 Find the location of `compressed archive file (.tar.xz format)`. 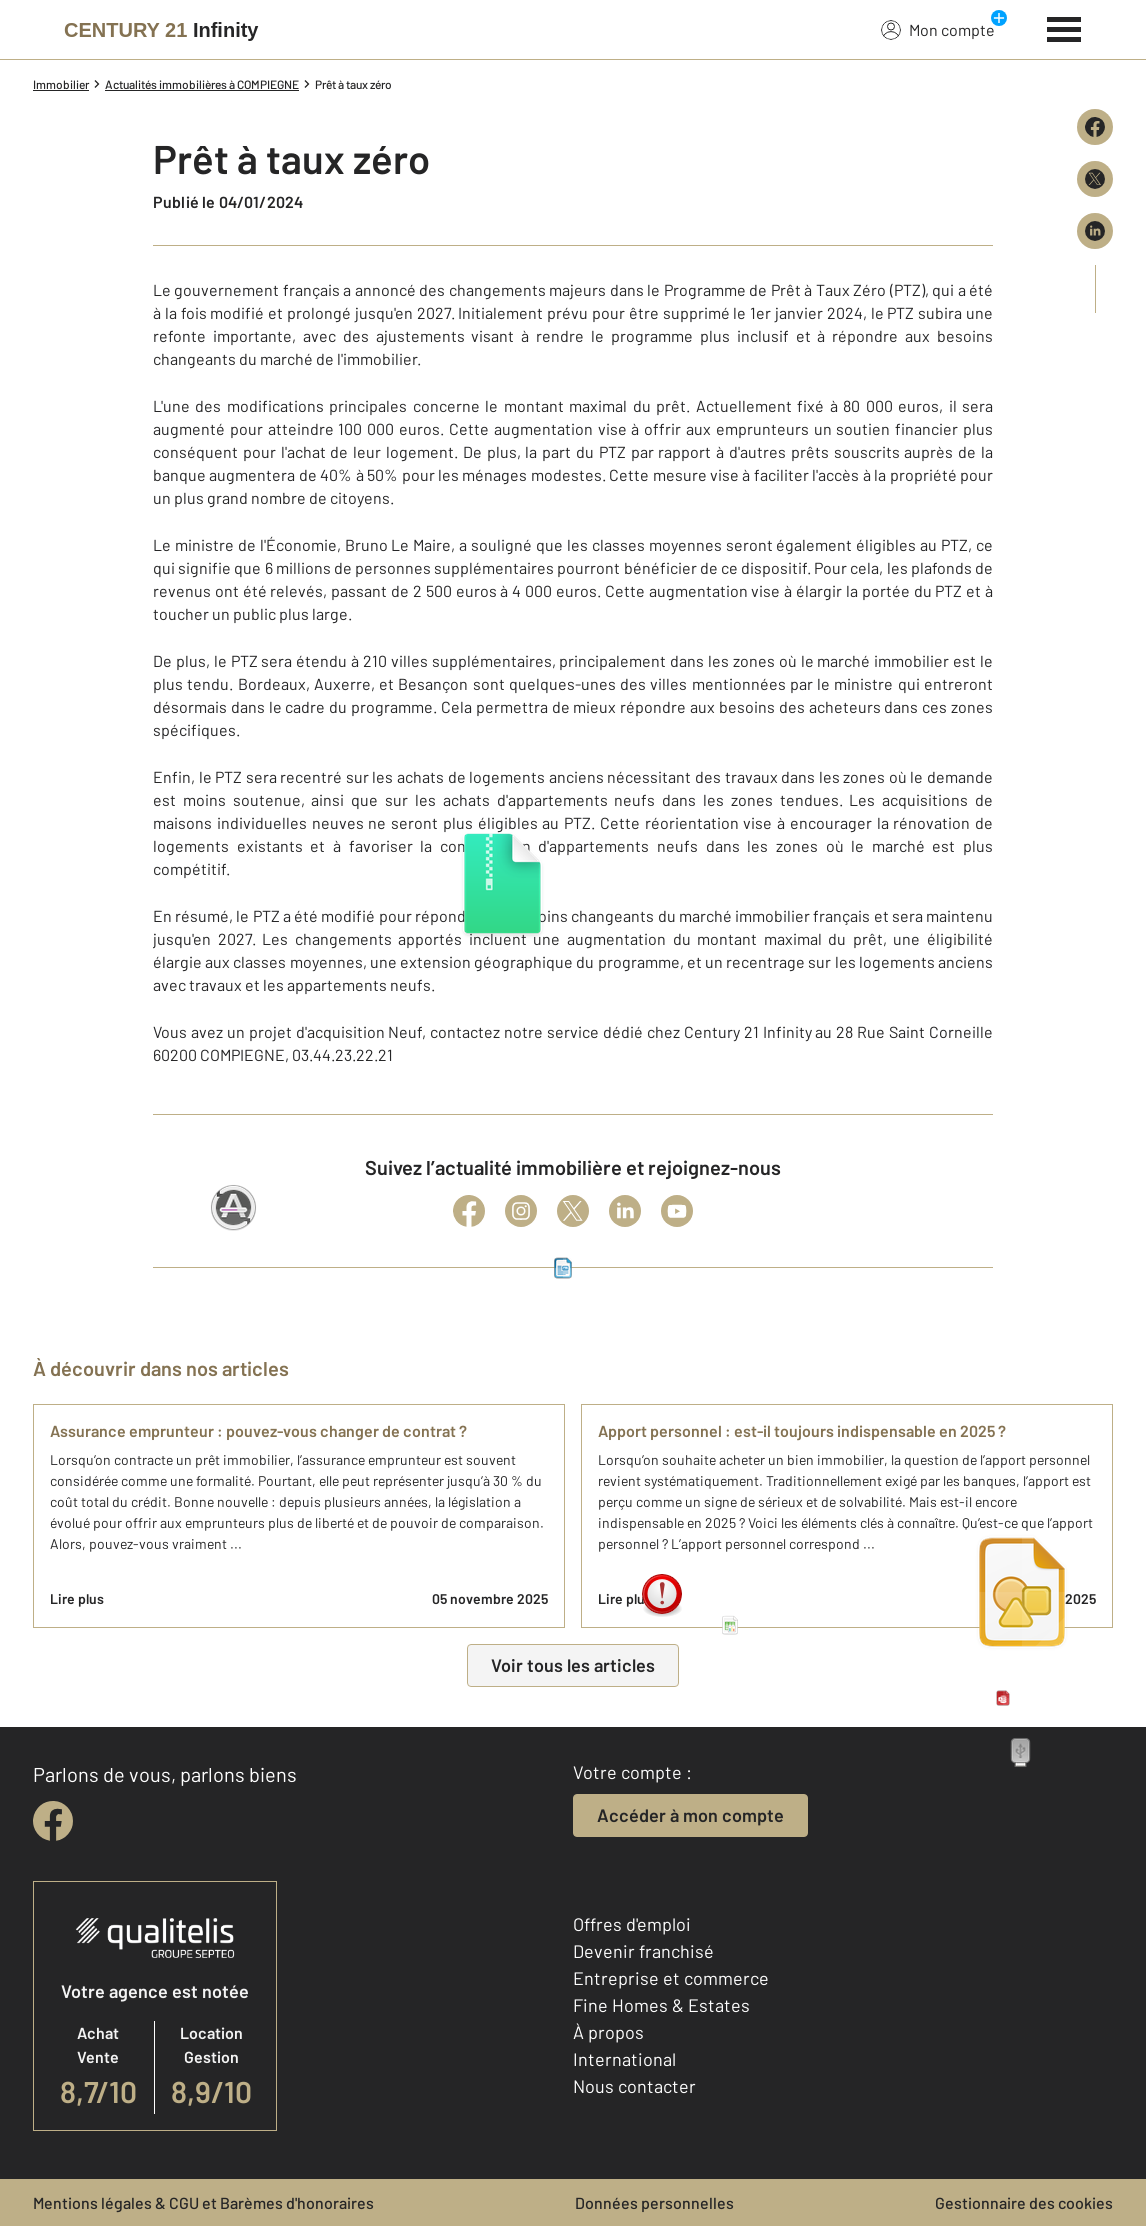

compressed archive file (.tar.xz format) is located at coordinates (502, 885).